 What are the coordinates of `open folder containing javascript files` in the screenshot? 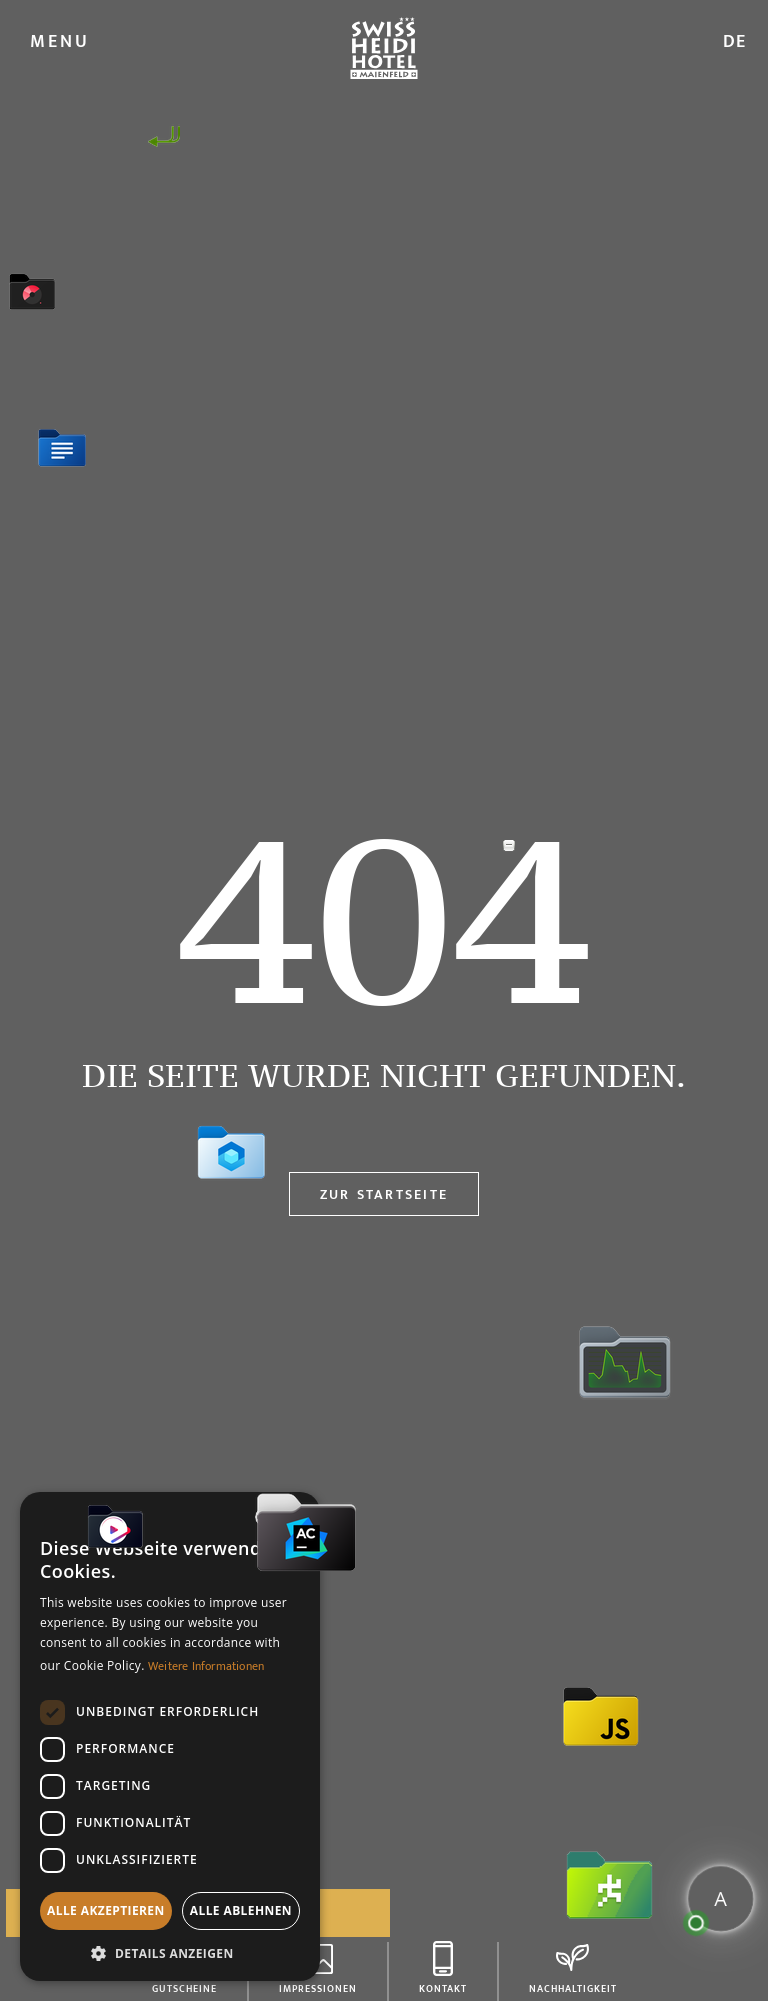 It's located at (600, 1718).